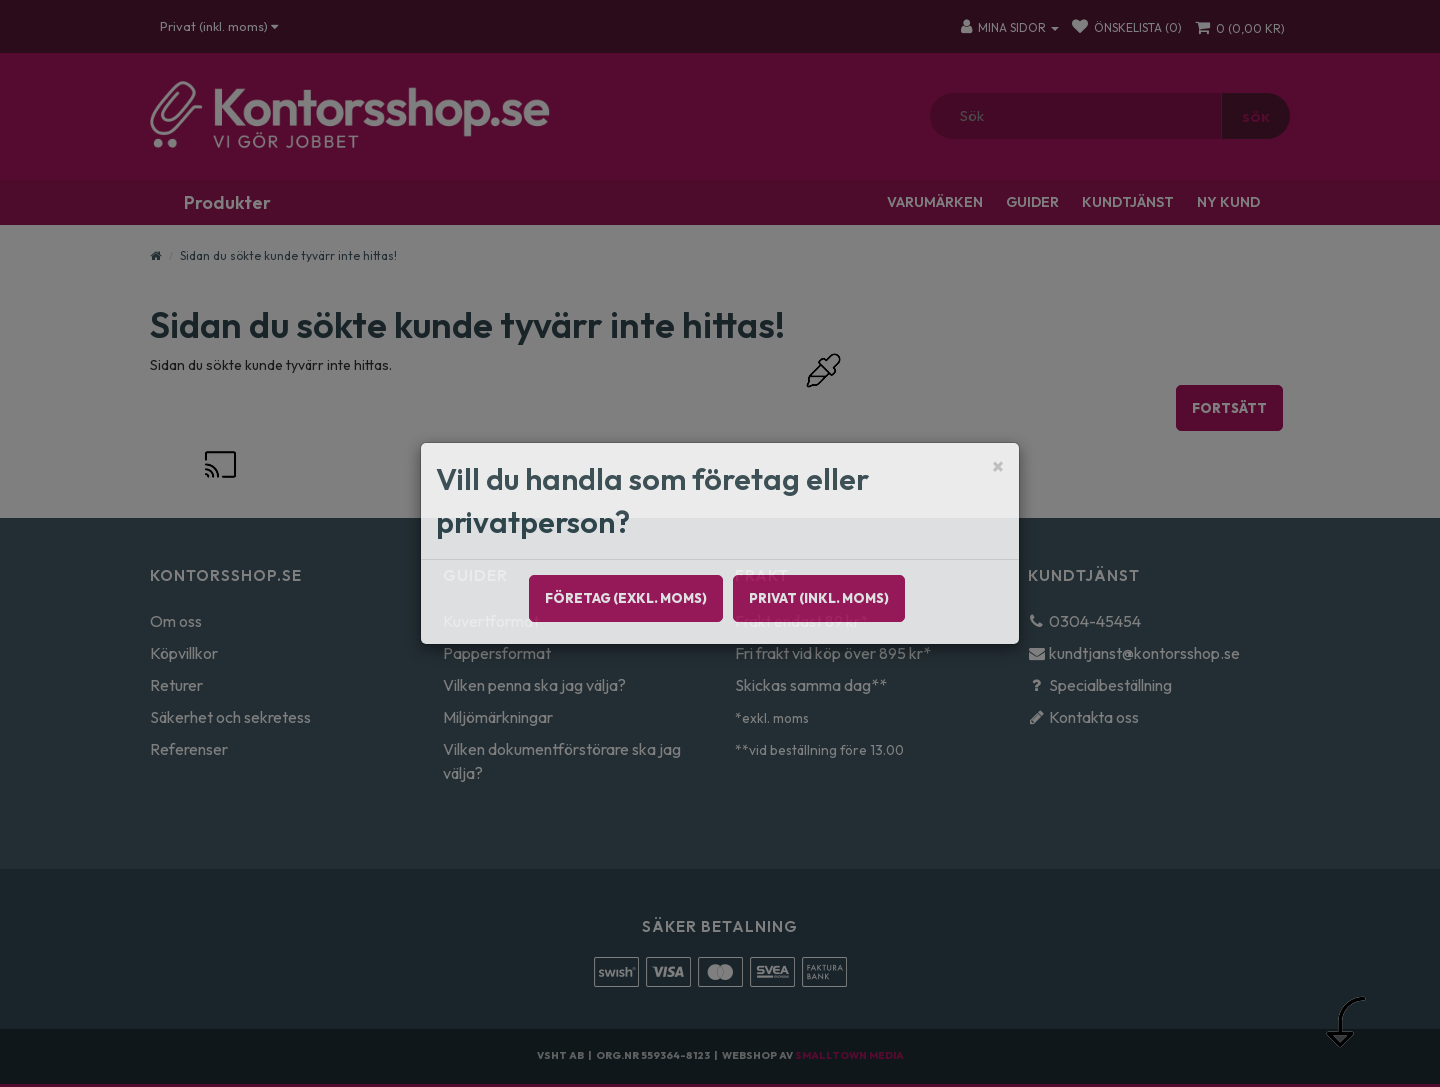 This screenshot has width=1440, height=1087. What do you see at coordinates (220, 464) in the screenshot?
I see `cast your screen to another device` at bounding box center [220, 464].